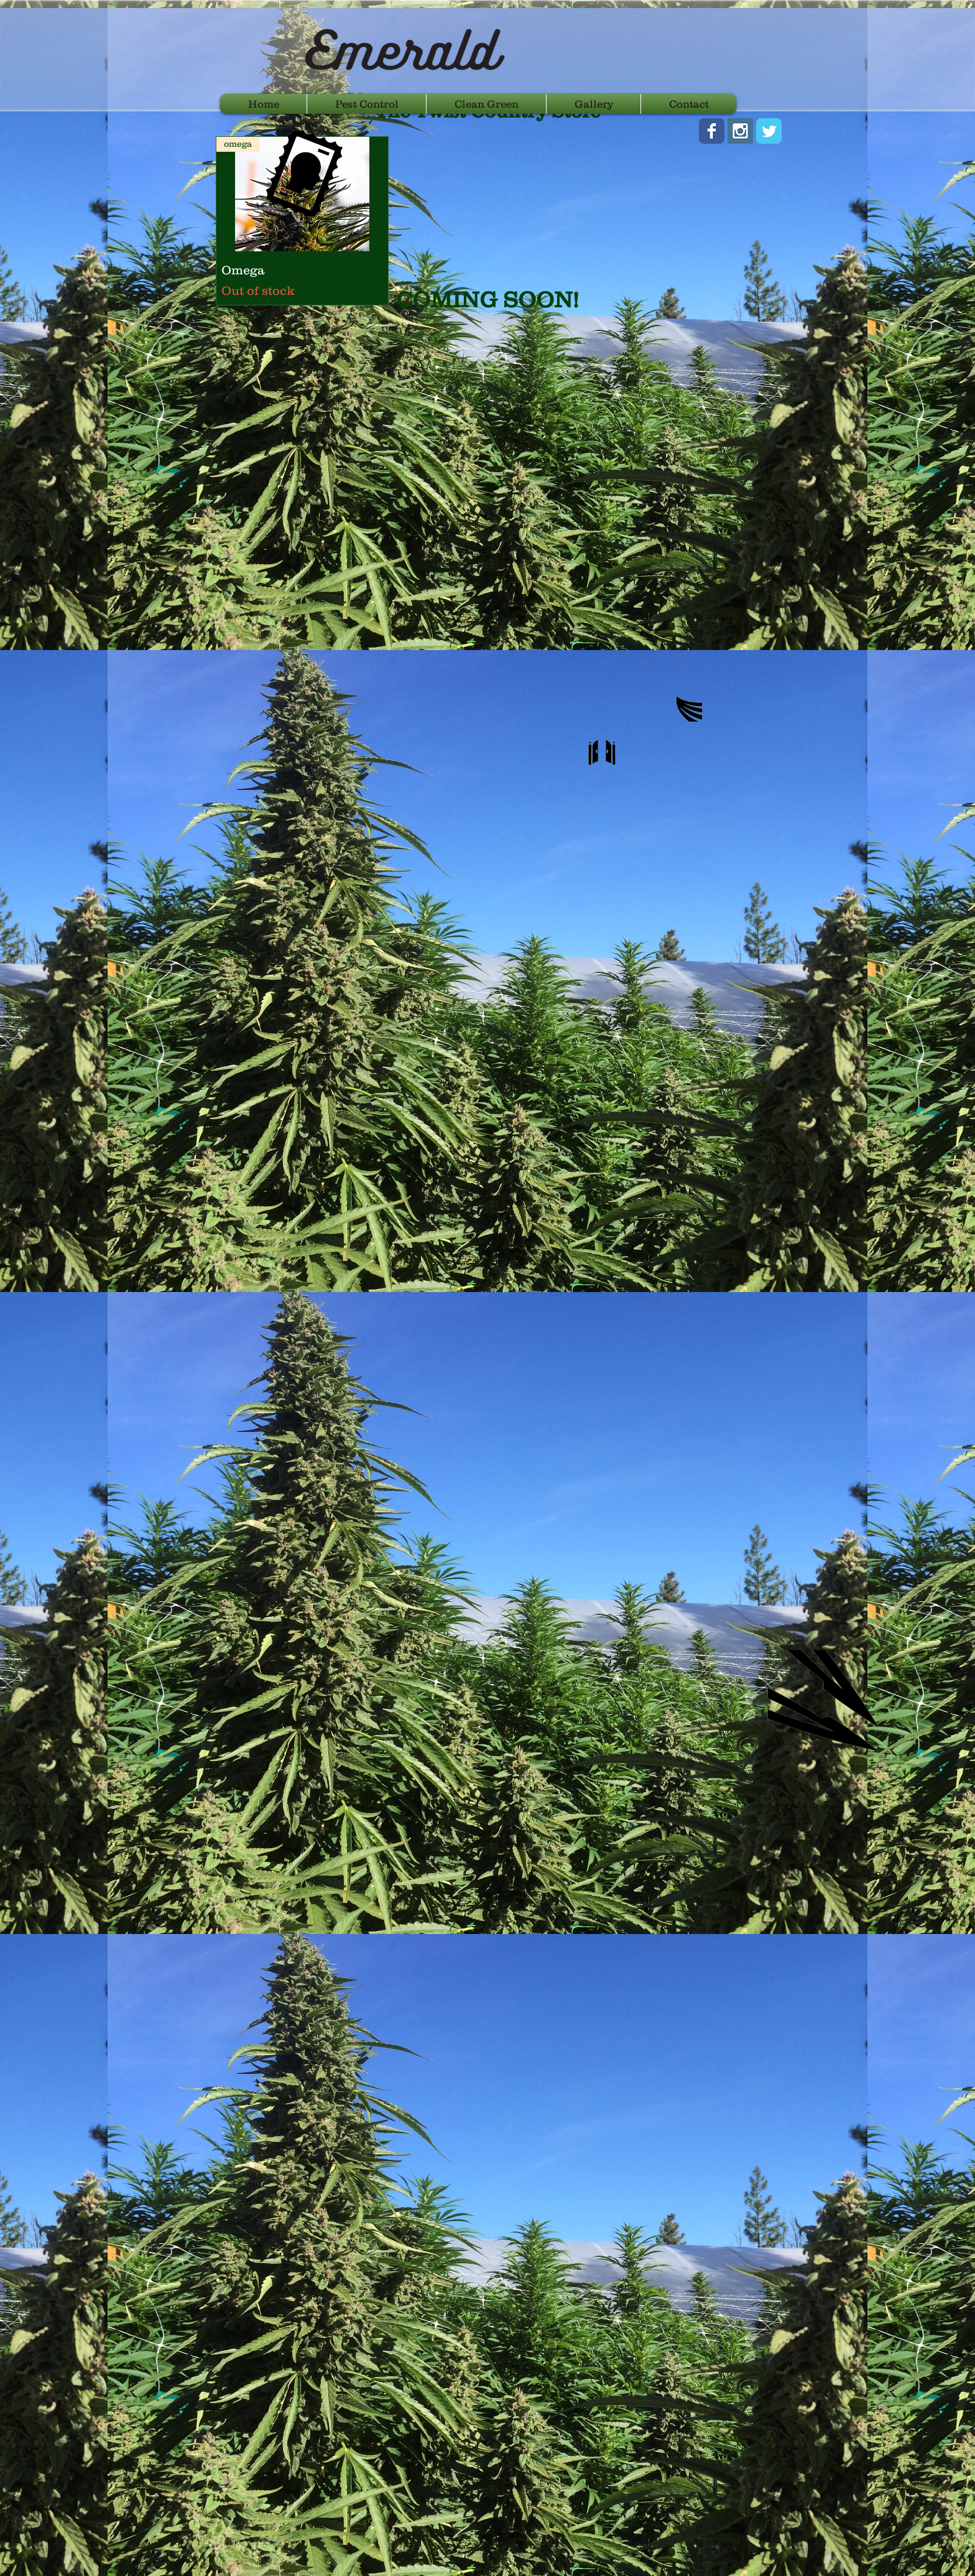 The image size is (975, 2576). What do you see at coordinates (689, 709) in the screenshot?
I see `indicates windy weather conditions` at bounding box center [689, 709].